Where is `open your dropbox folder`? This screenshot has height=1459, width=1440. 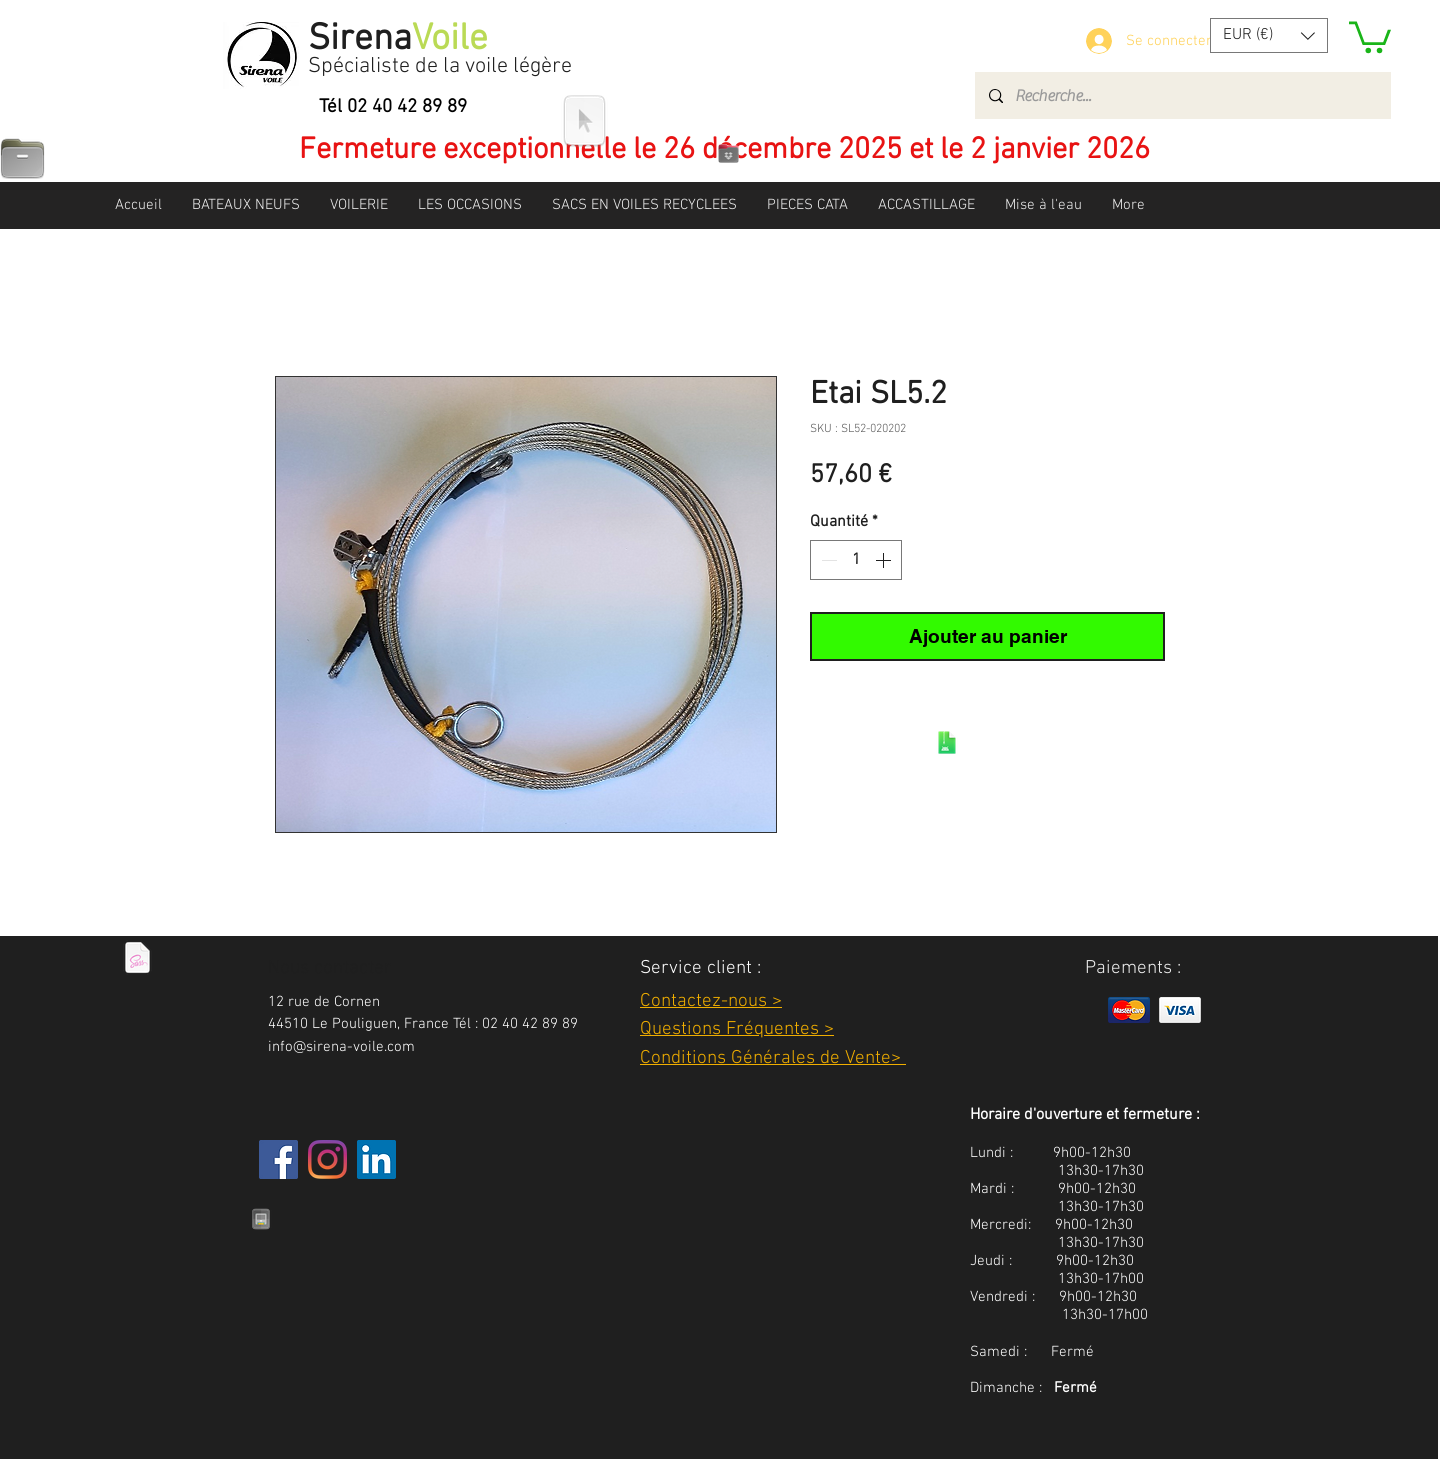
open your dropbox folder is located at coordinates (728, 153).